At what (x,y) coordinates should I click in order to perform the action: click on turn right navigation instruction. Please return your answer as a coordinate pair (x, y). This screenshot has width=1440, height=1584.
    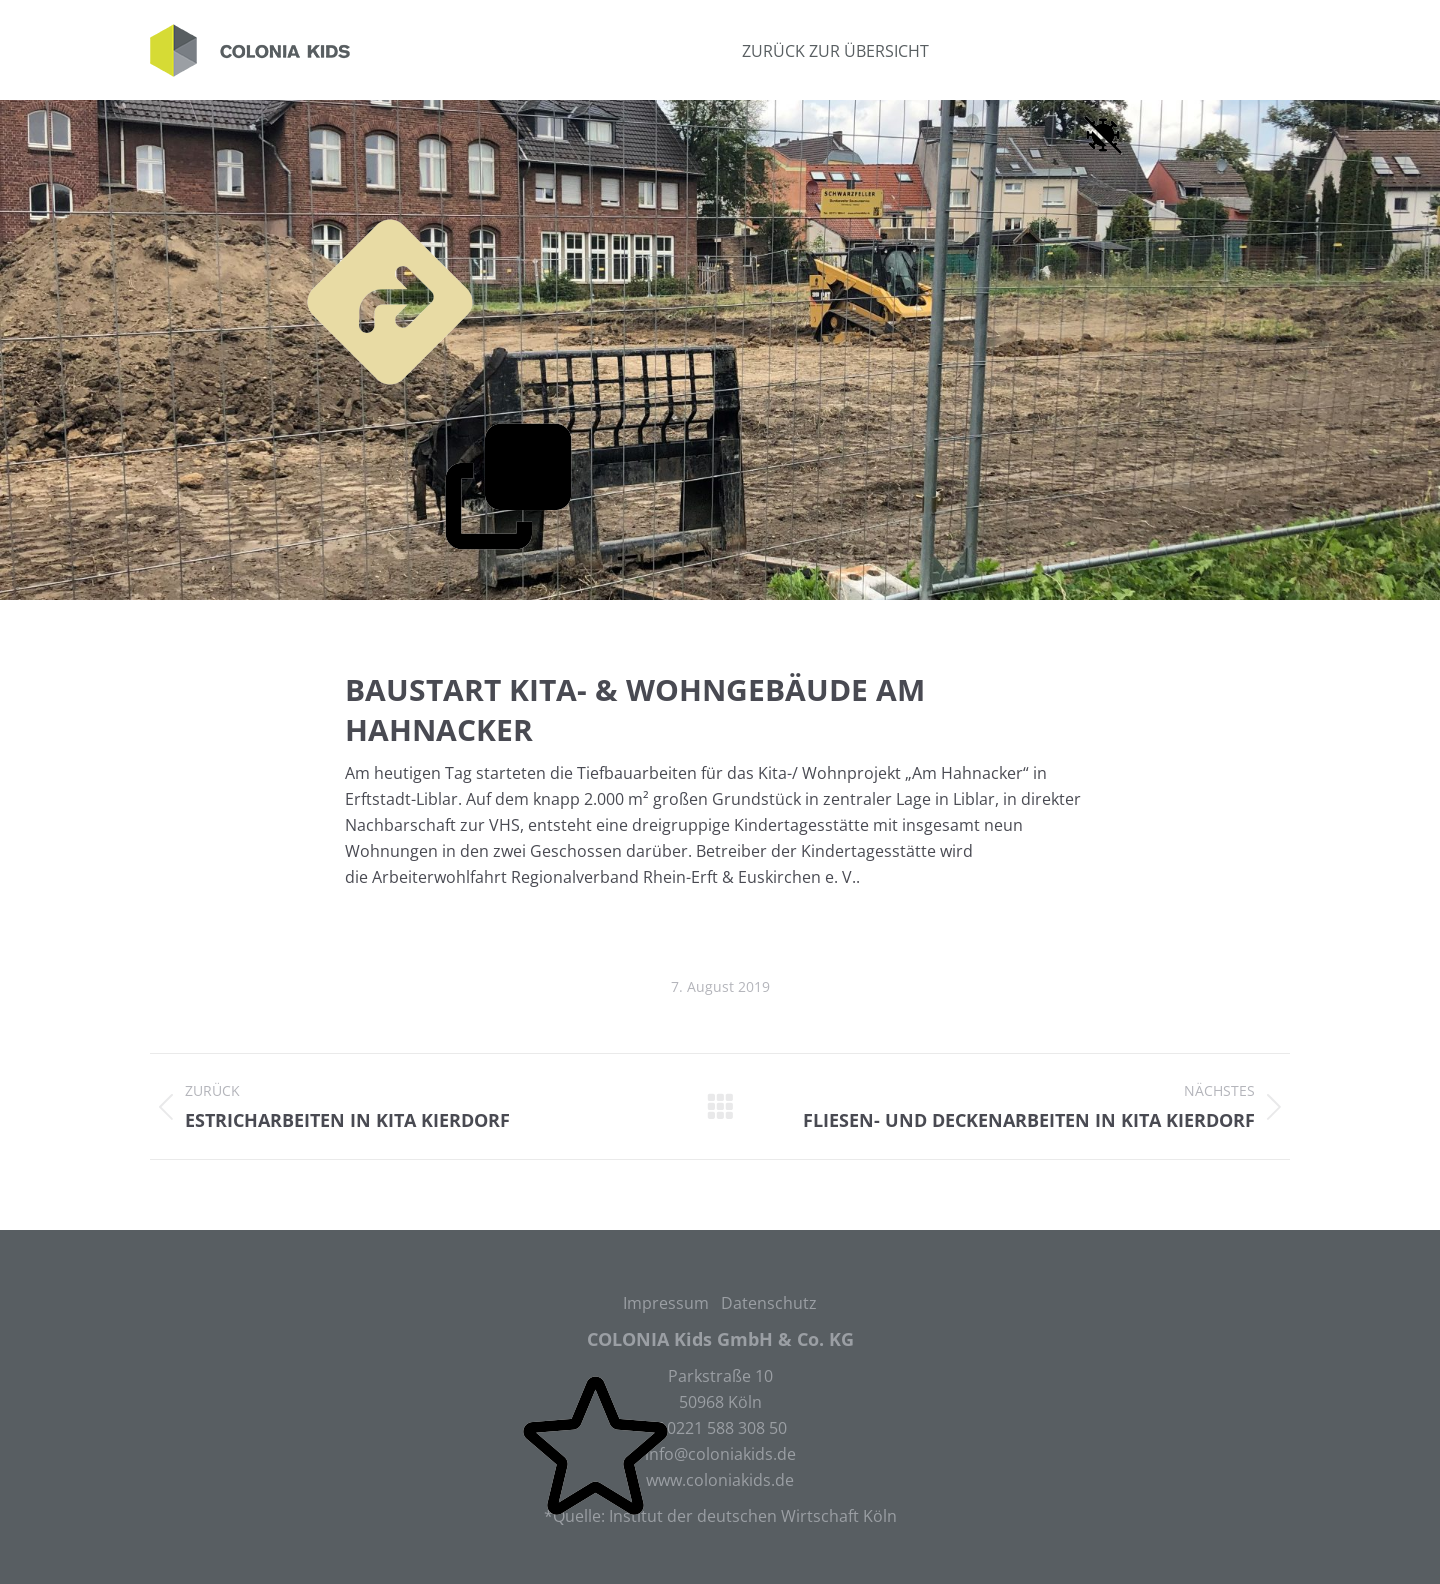
    Looking at the image, I should click on (390, 302).